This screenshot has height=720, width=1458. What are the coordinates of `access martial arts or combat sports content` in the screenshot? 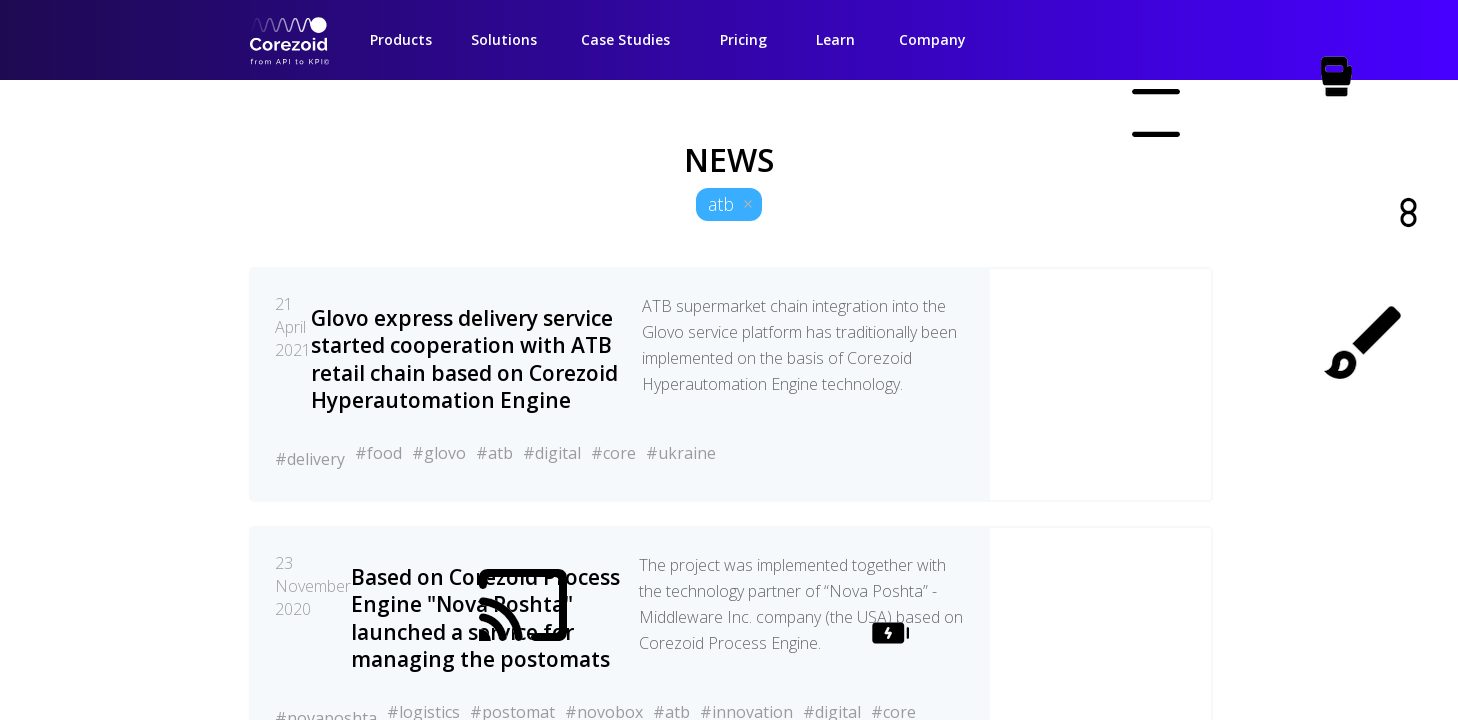 It's located at (1336, 76).